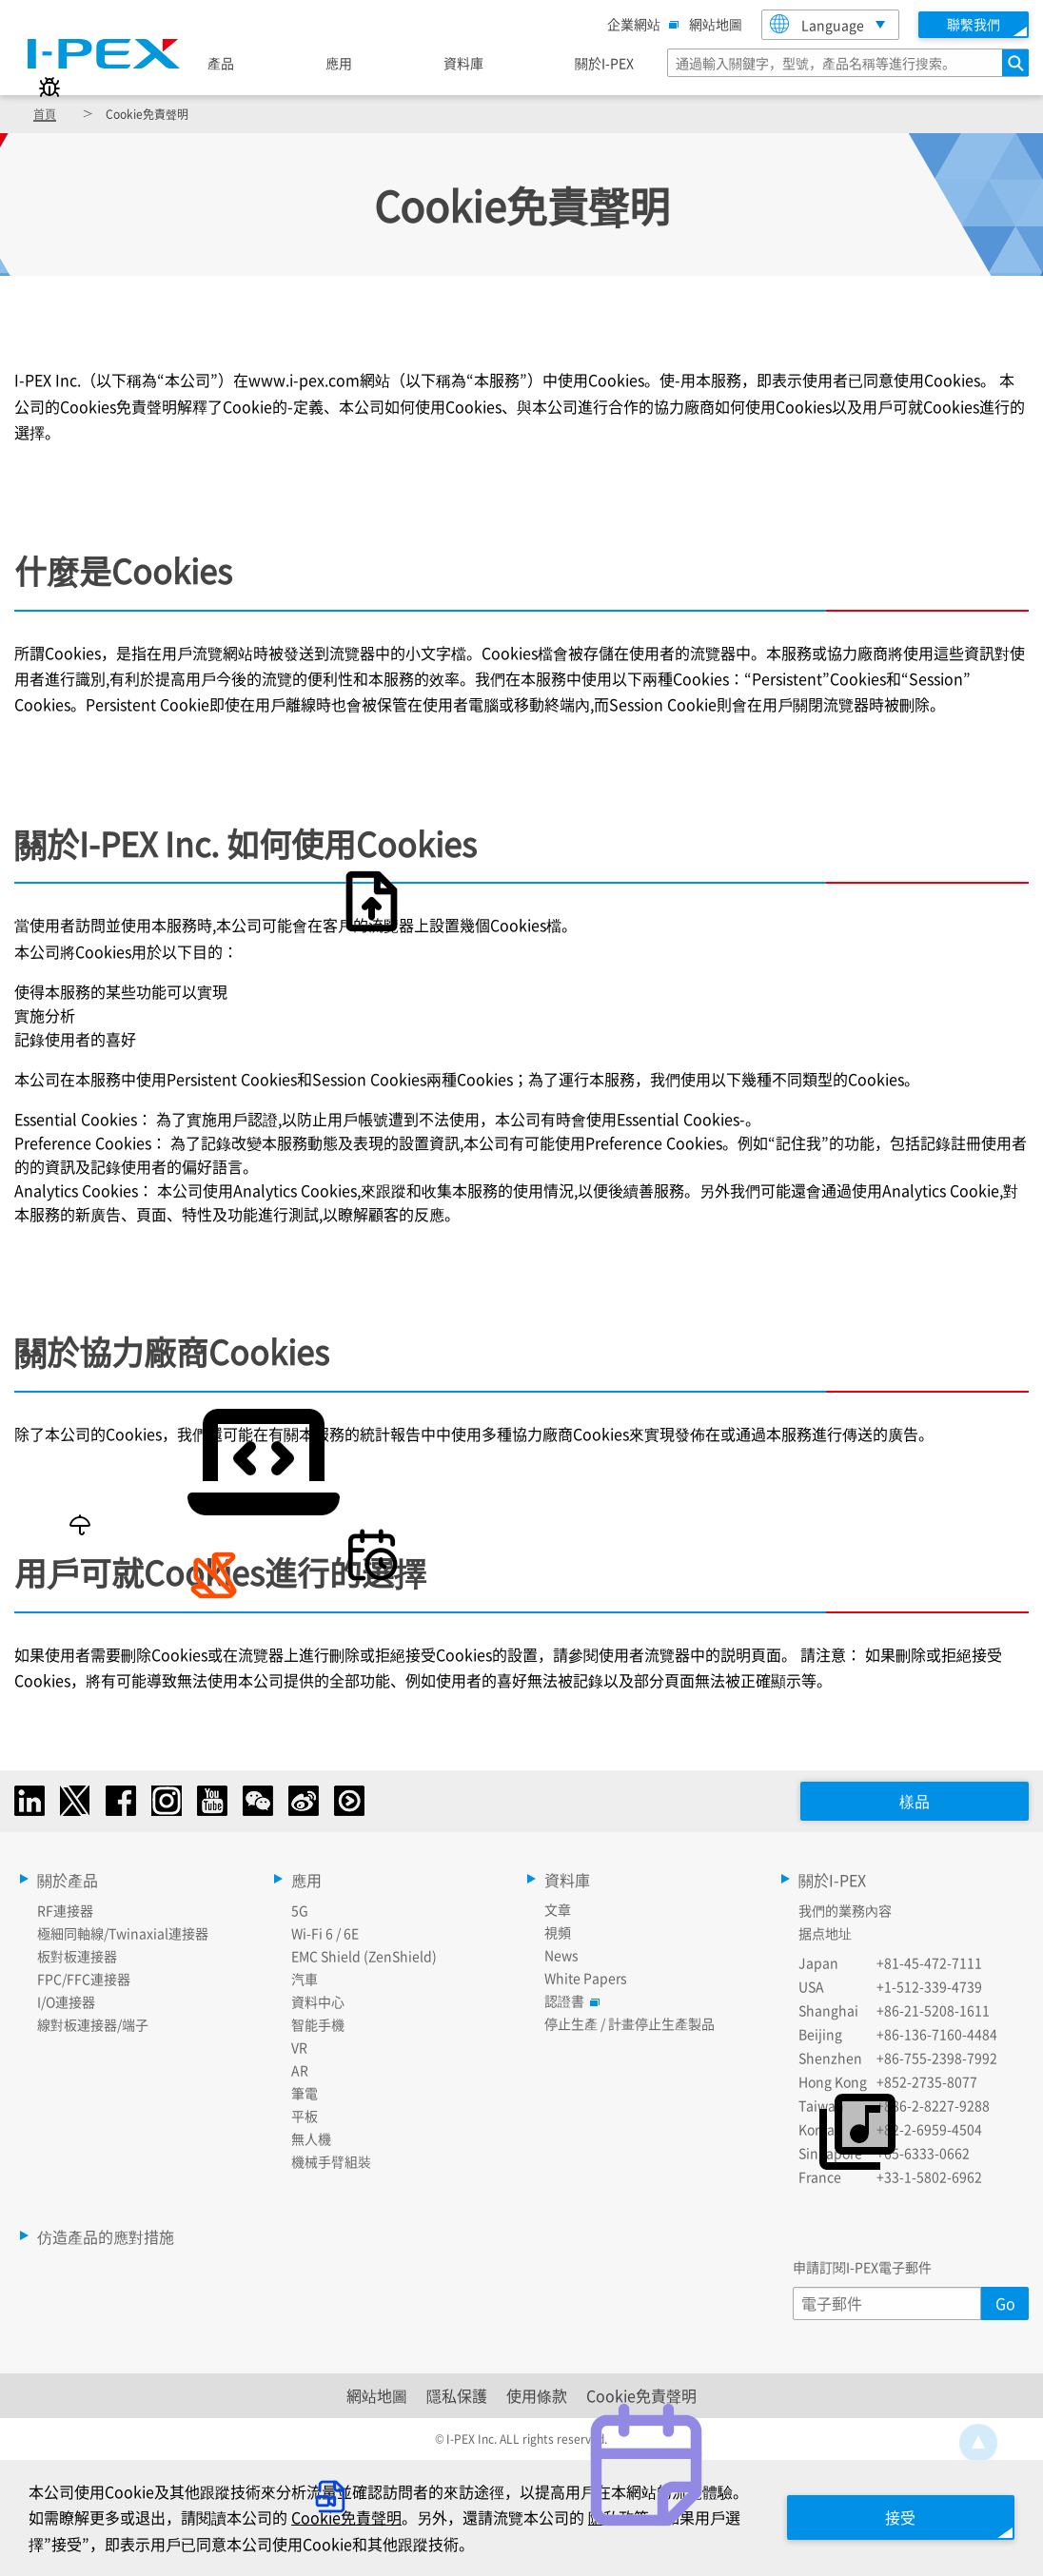  Describe the element at coordinates (80, 1525) in the screenshot. I see `view weather protection or rain forecast` at that location.